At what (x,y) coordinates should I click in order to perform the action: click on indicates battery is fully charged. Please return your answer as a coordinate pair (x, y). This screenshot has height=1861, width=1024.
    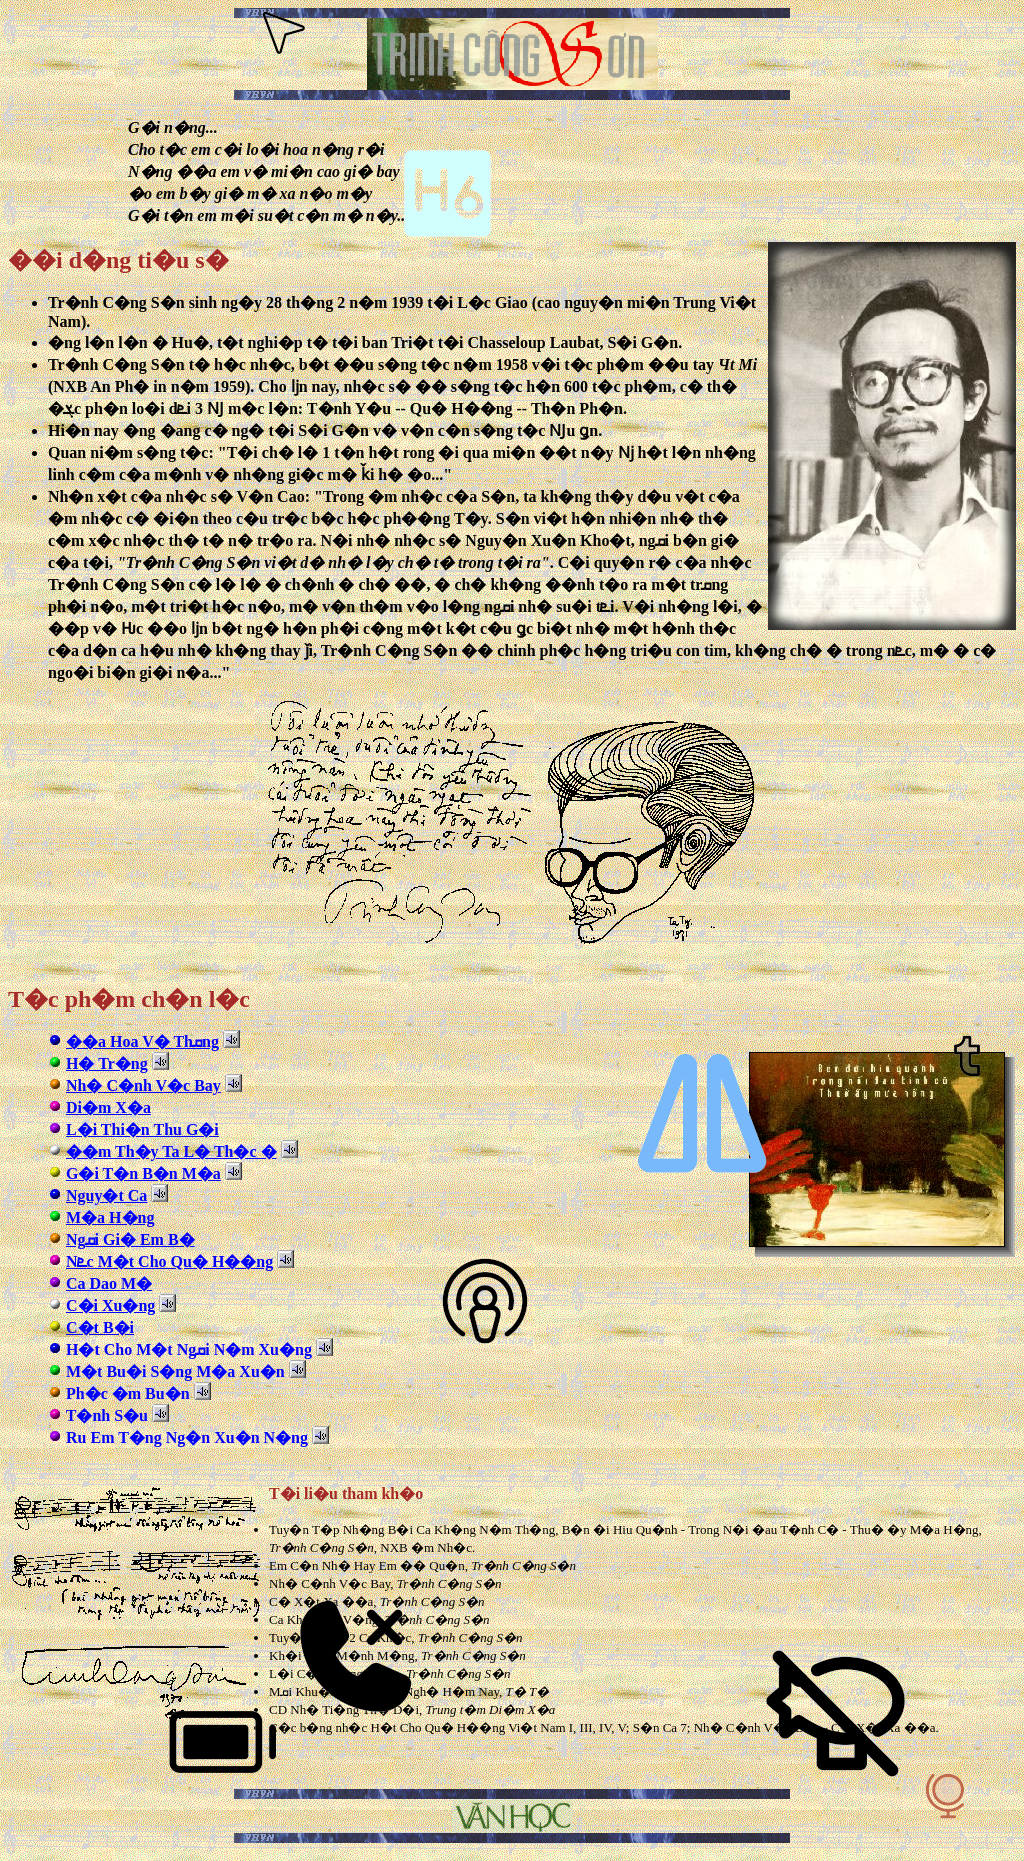
    Looking at the image, I should click on (221, 1742).